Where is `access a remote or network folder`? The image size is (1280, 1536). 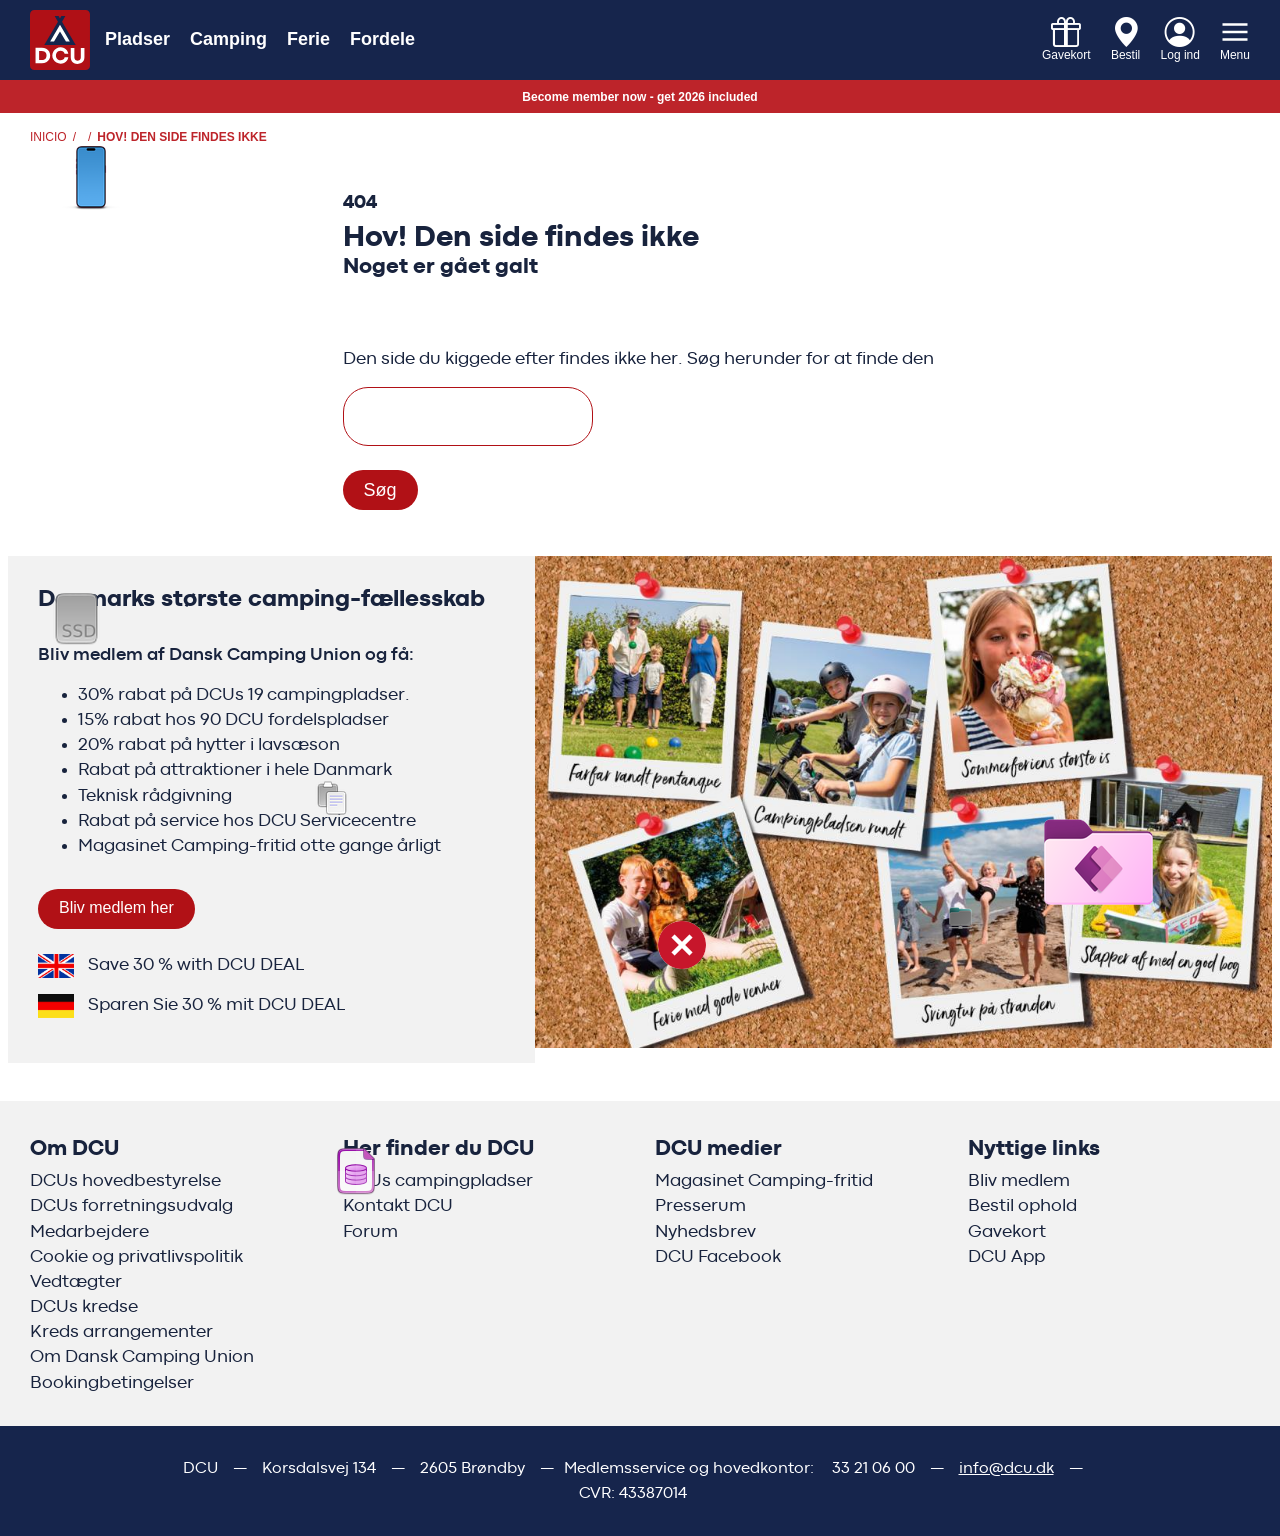 access a remote or network folder is located at coordinates (960, 917).